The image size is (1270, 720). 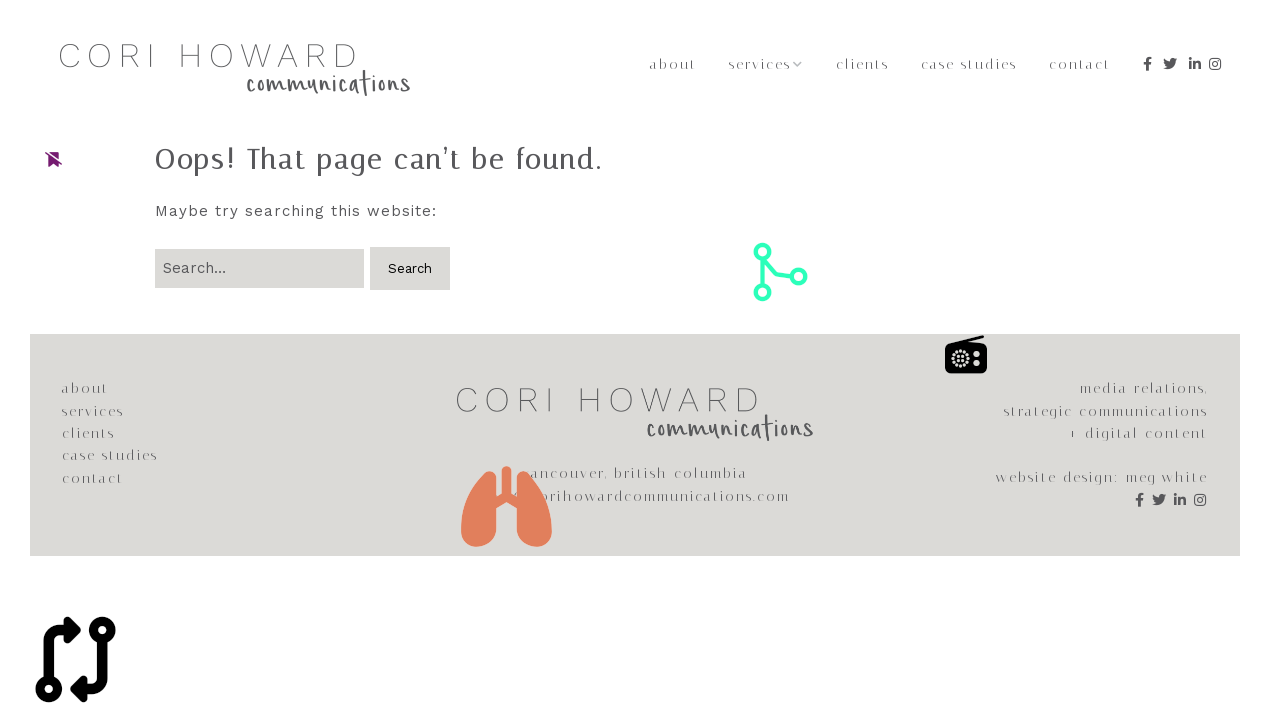 I want to click on merge branches in version control, so click(x=776, y=272).